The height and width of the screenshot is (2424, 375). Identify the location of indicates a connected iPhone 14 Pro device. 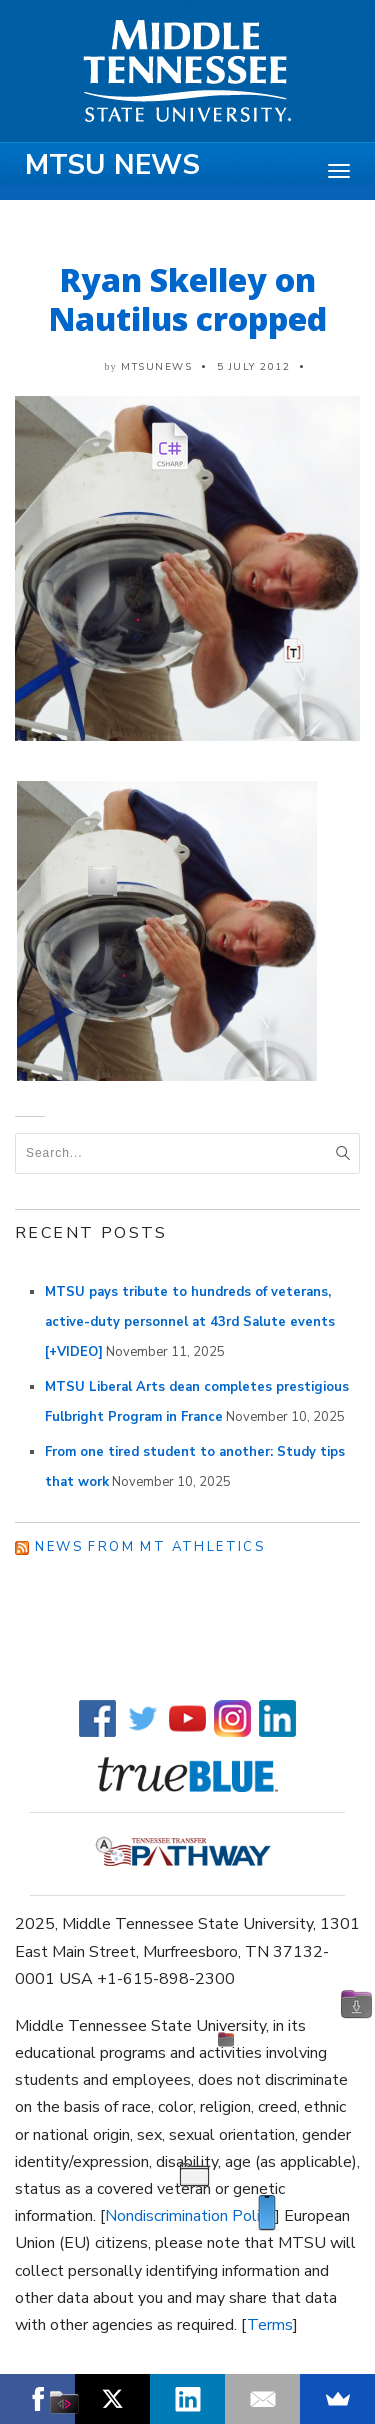
(267, 2213).